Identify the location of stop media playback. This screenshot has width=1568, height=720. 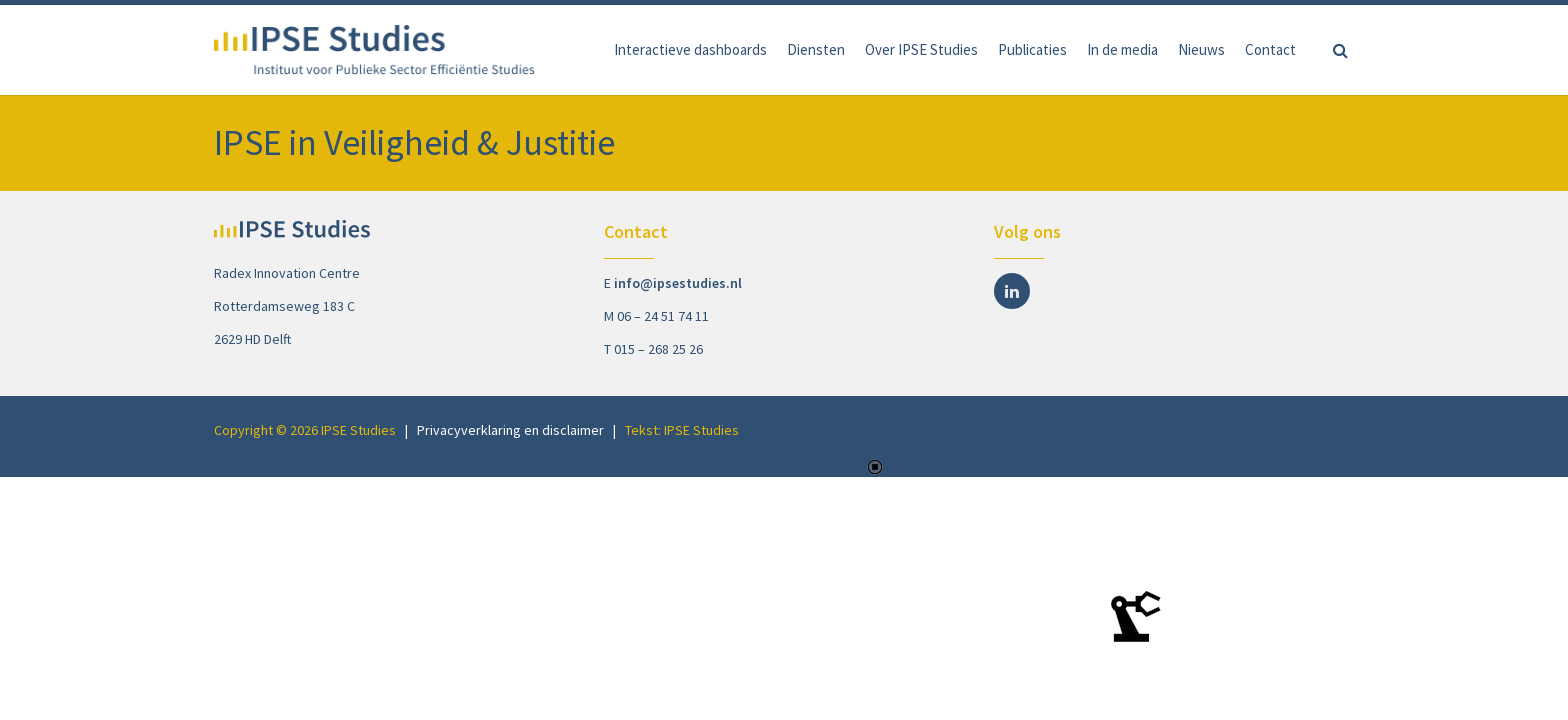
(875, 467).